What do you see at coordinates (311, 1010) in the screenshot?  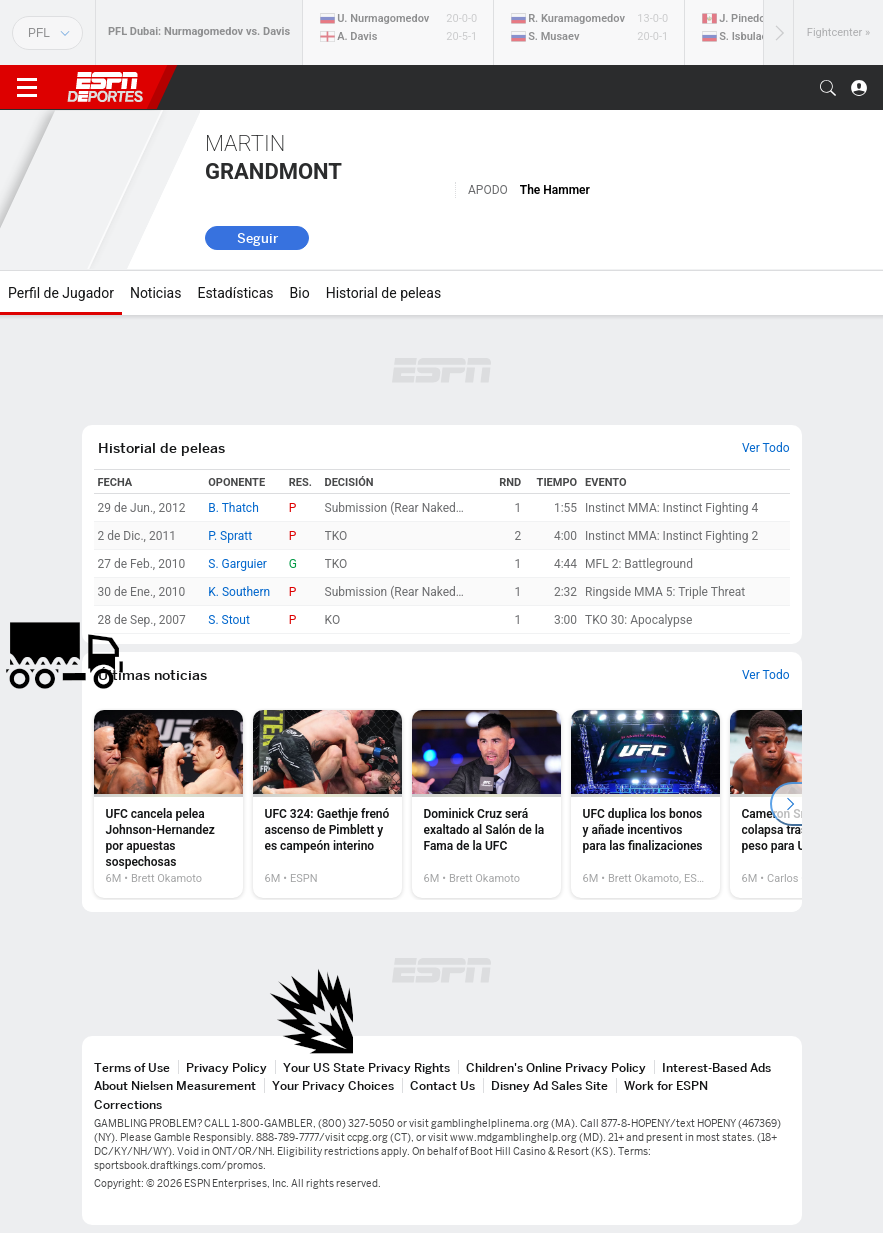 I see `indicates an explosion or blast effect in a game` at bounding box center [311, 1010].